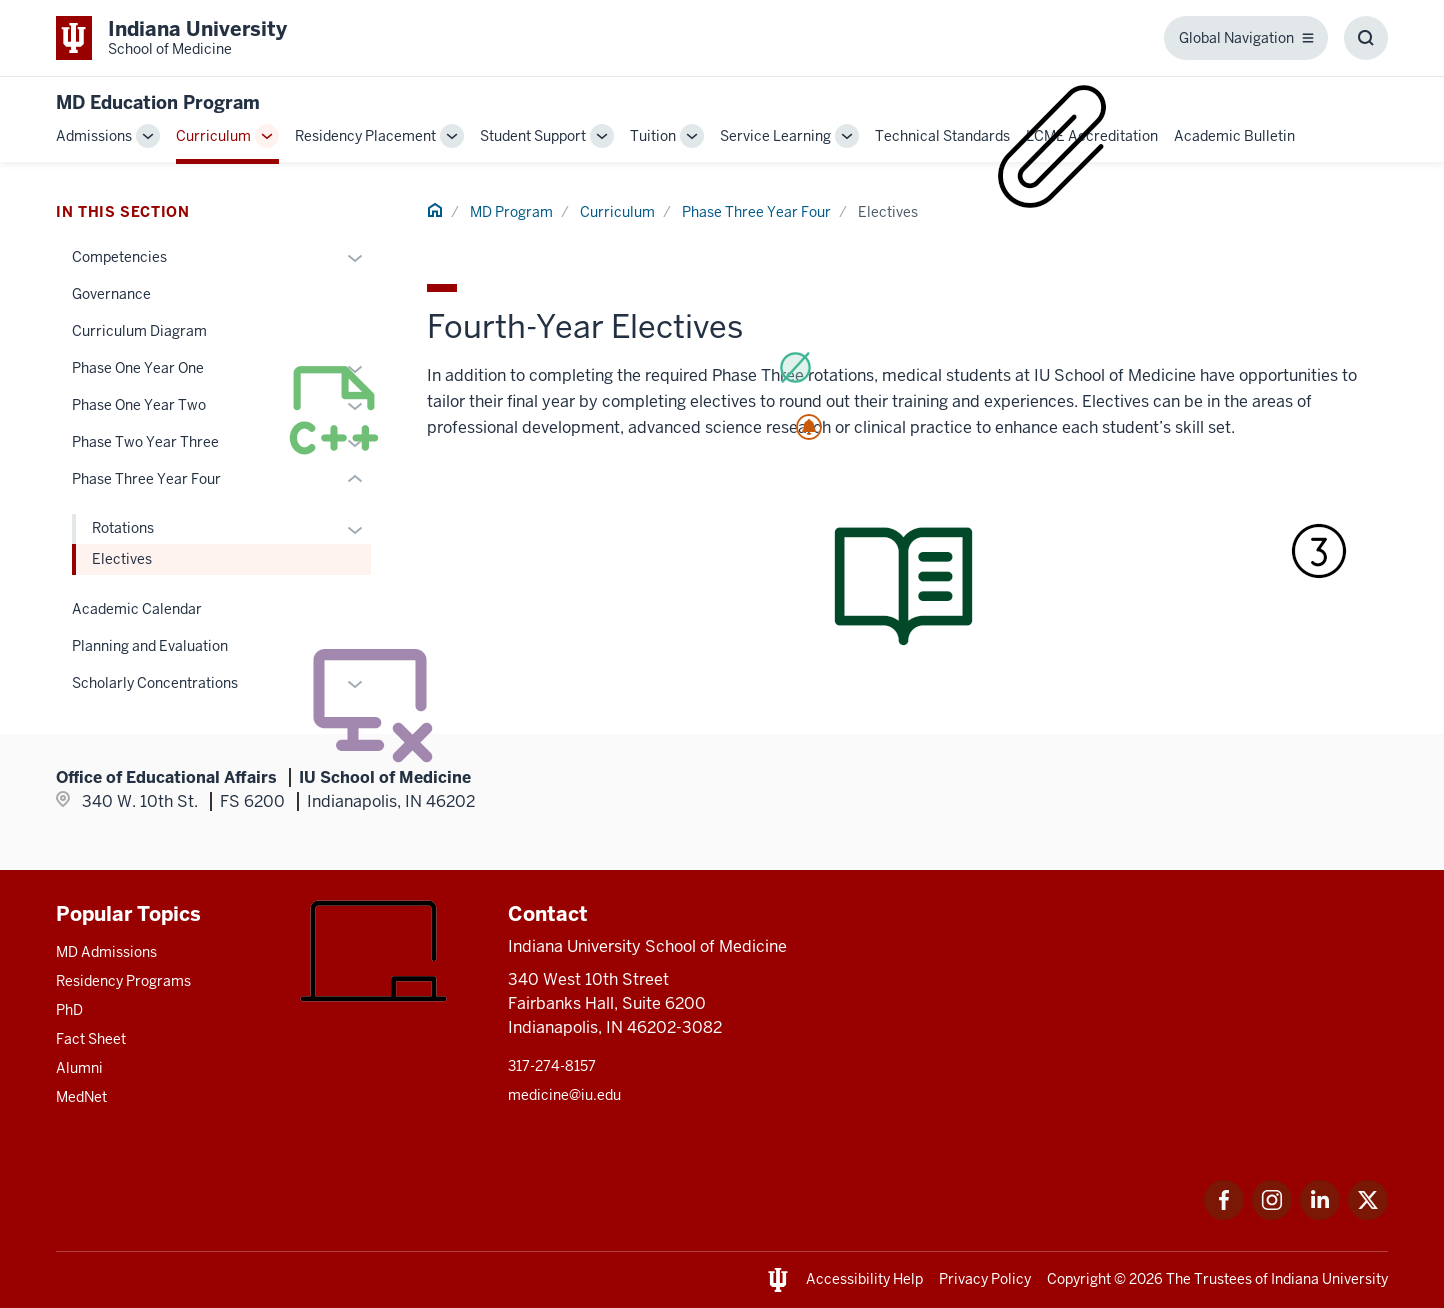 The height and width of the screenshot is (1308, 1444). What do you see at coordinates (1054, 146) in the screenshot?
I see `attach a file to your message` at bounding box center [1054, 146].